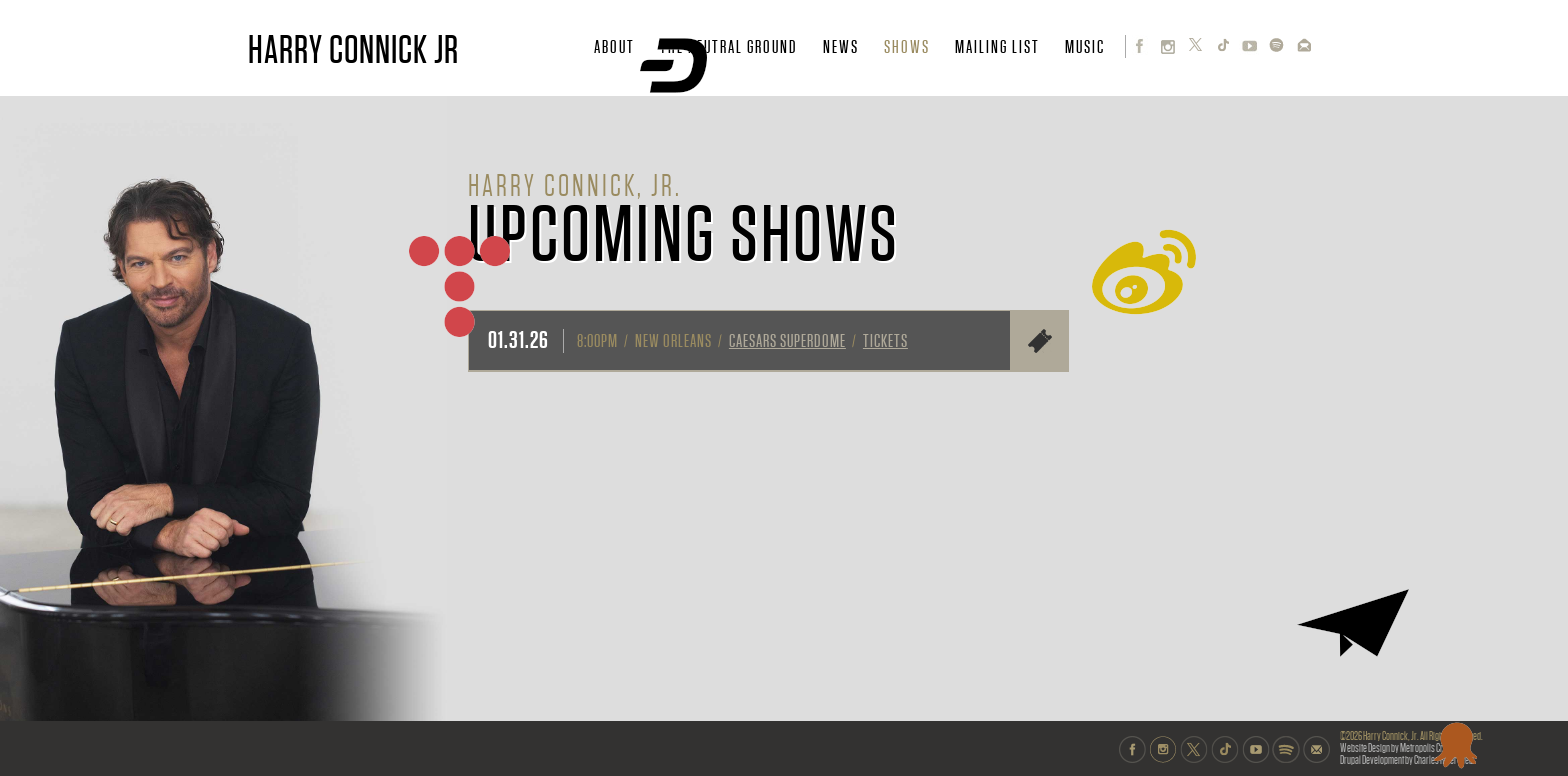 The height and width of the screenshot is (776, 1568). Describe the element at coordinates (459, 286) in the screenshot. I see `telefonica brand logo` at that location.